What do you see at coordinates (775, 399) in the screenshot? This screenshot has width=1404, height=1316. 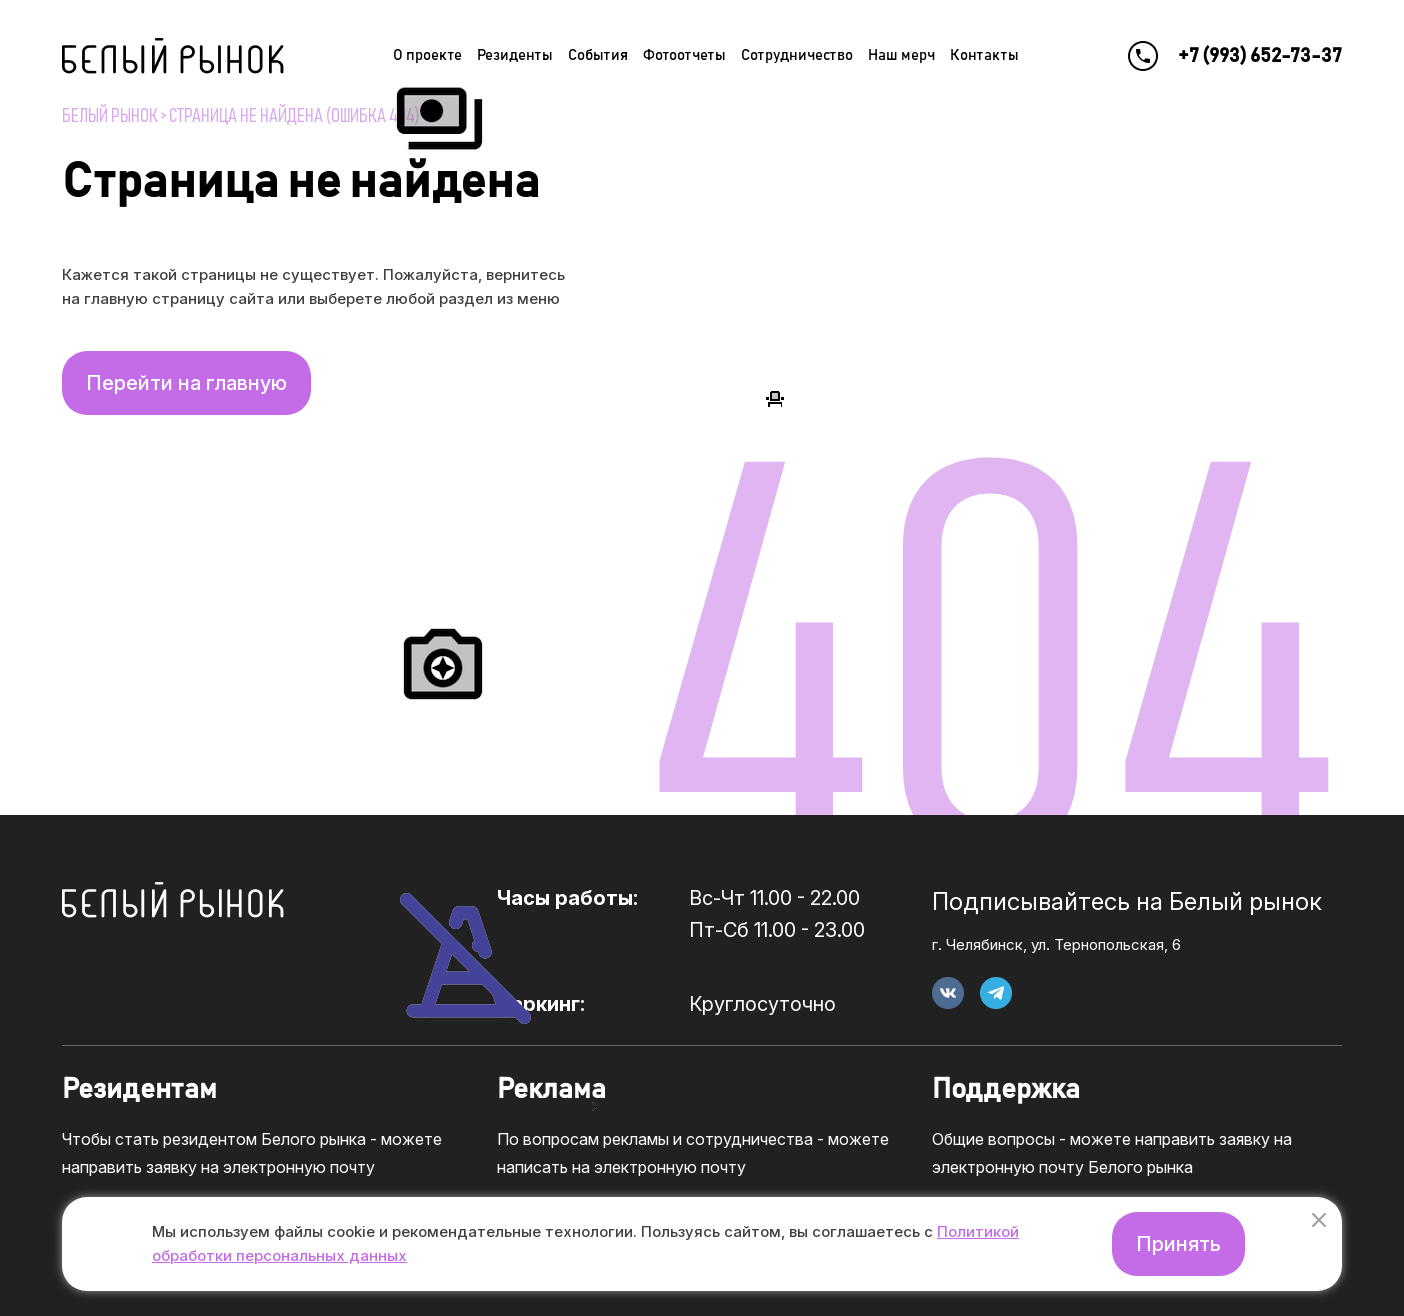 I see `view or select your seat assignment` at bounding box center [775, 399].